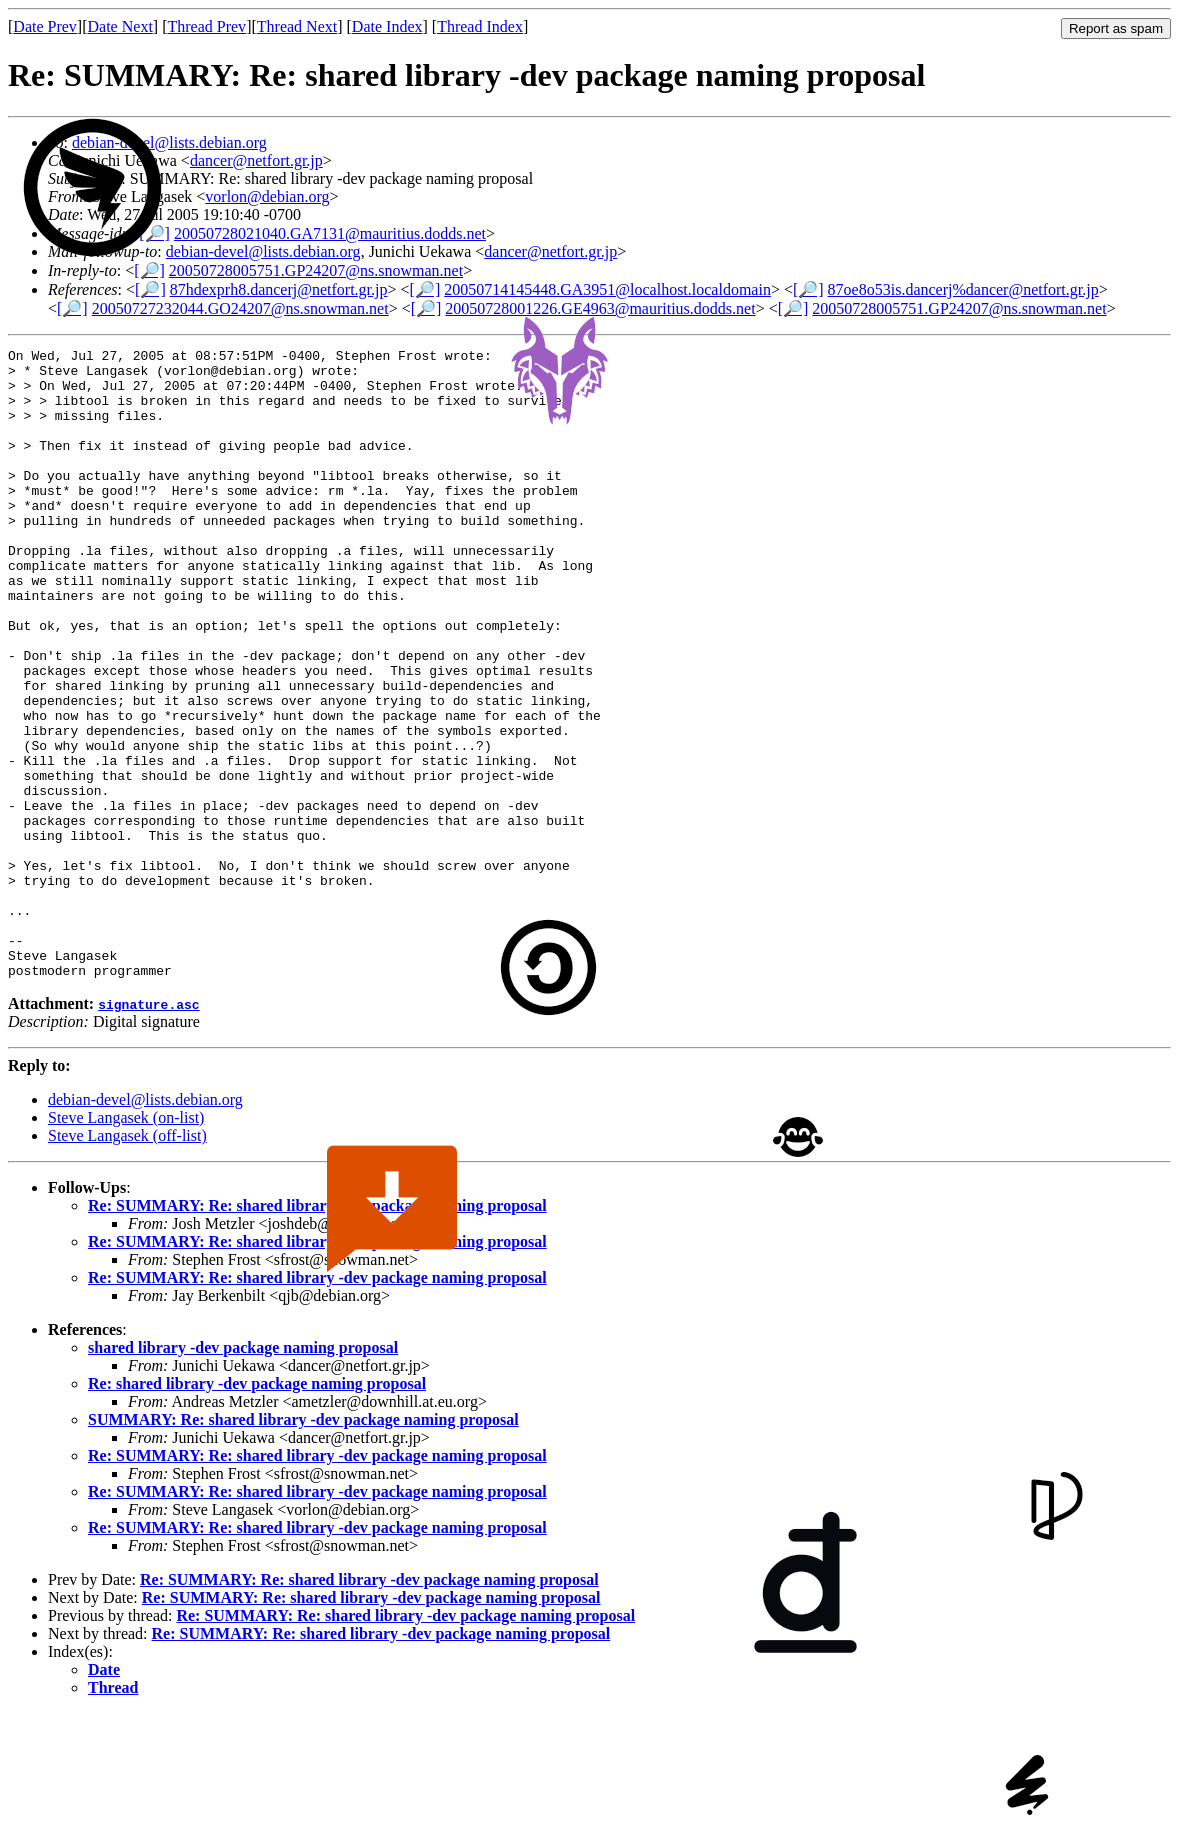 Image resolution: width=1179 pixels, height=1839 pixels. I want to click on indicates content shared under creative commons share-alike license, so click(548, 967).